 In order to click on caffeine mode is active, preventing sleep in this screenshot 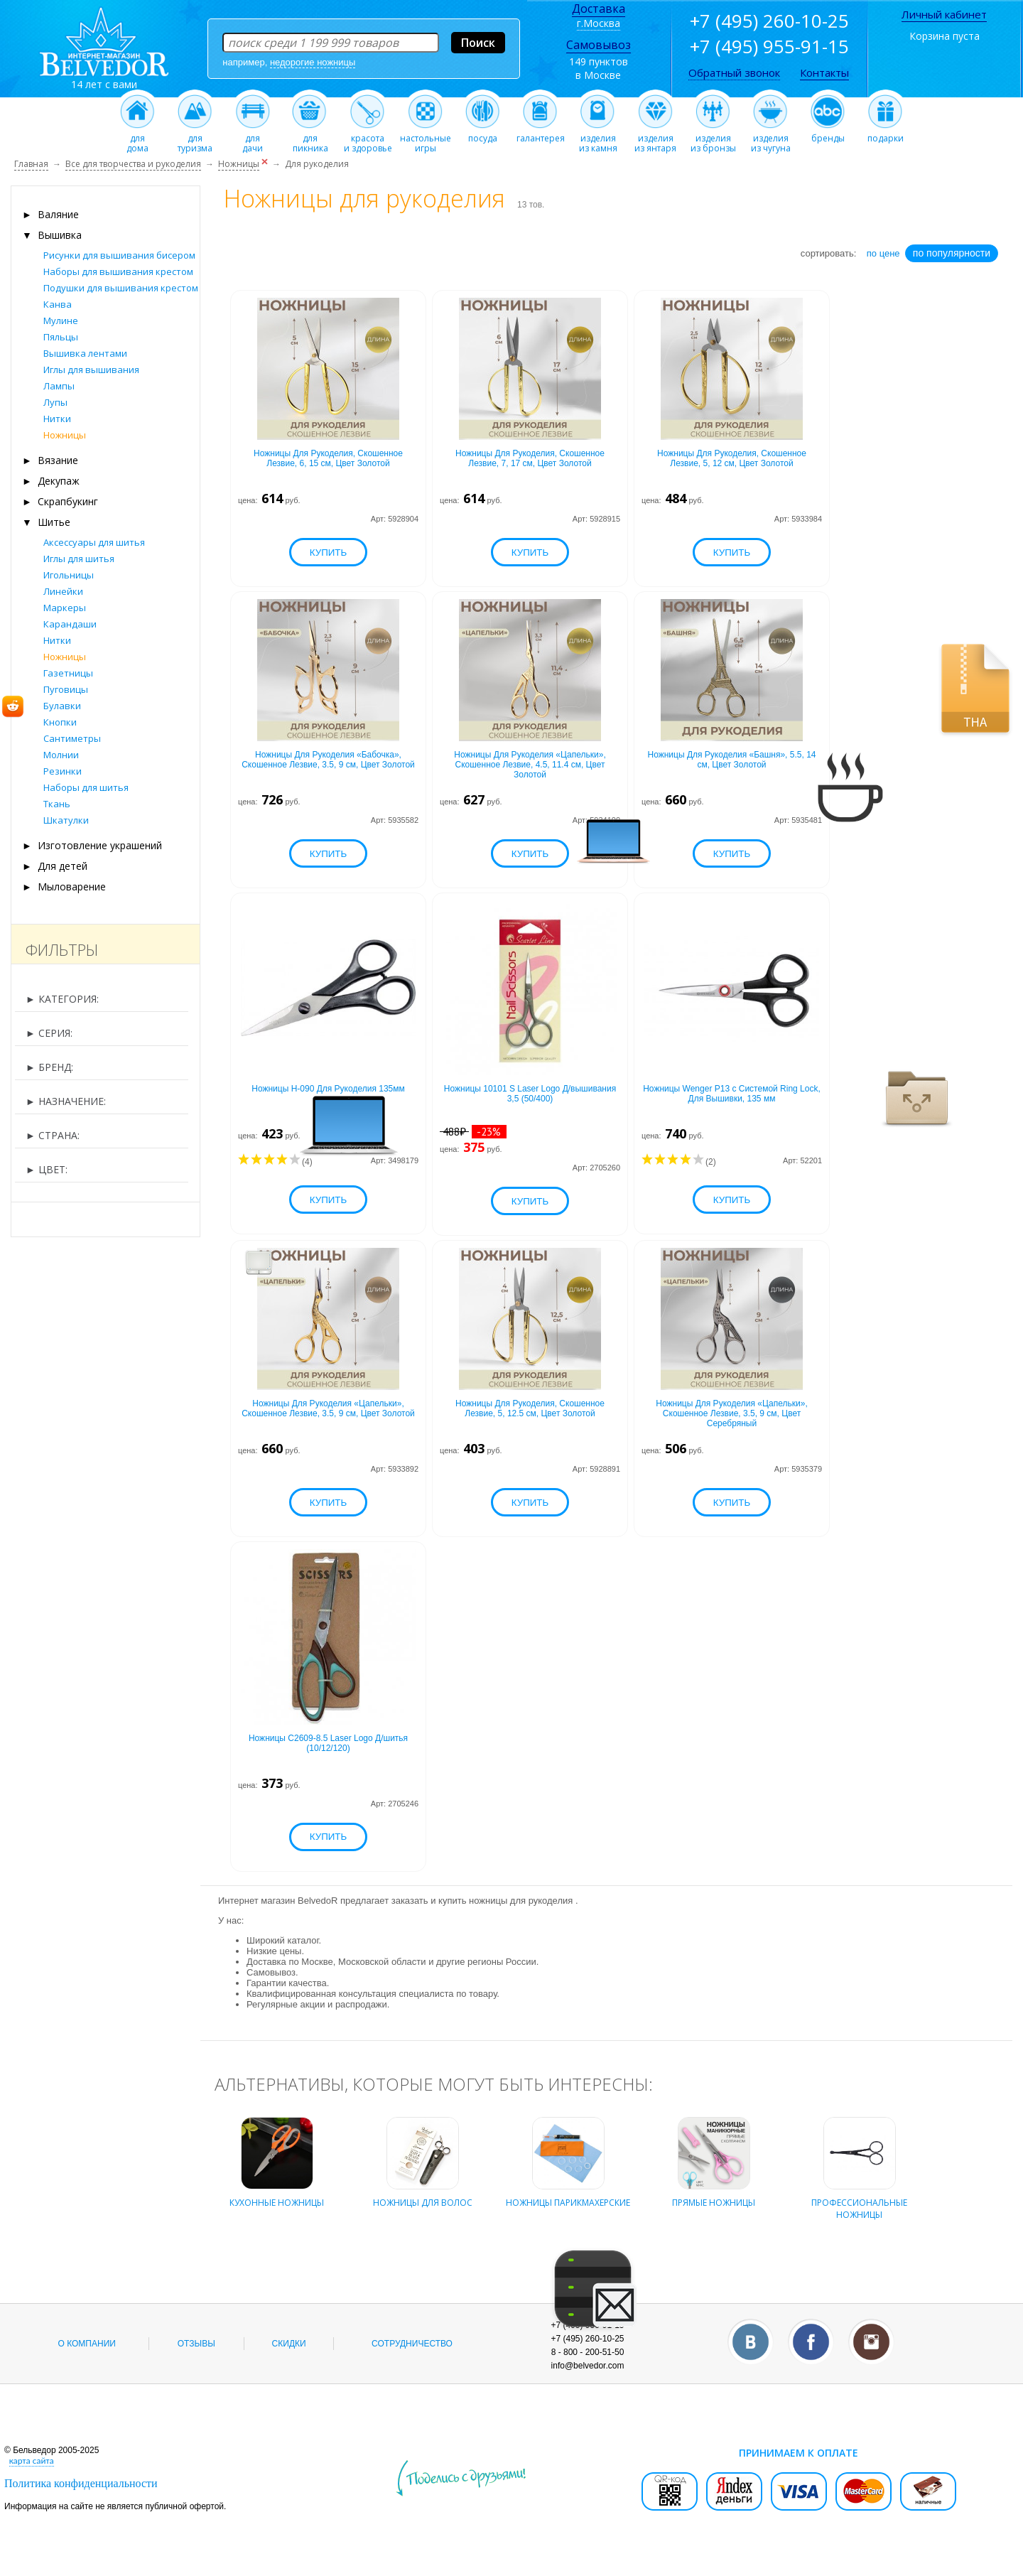, I will do `click(850, 789)`.